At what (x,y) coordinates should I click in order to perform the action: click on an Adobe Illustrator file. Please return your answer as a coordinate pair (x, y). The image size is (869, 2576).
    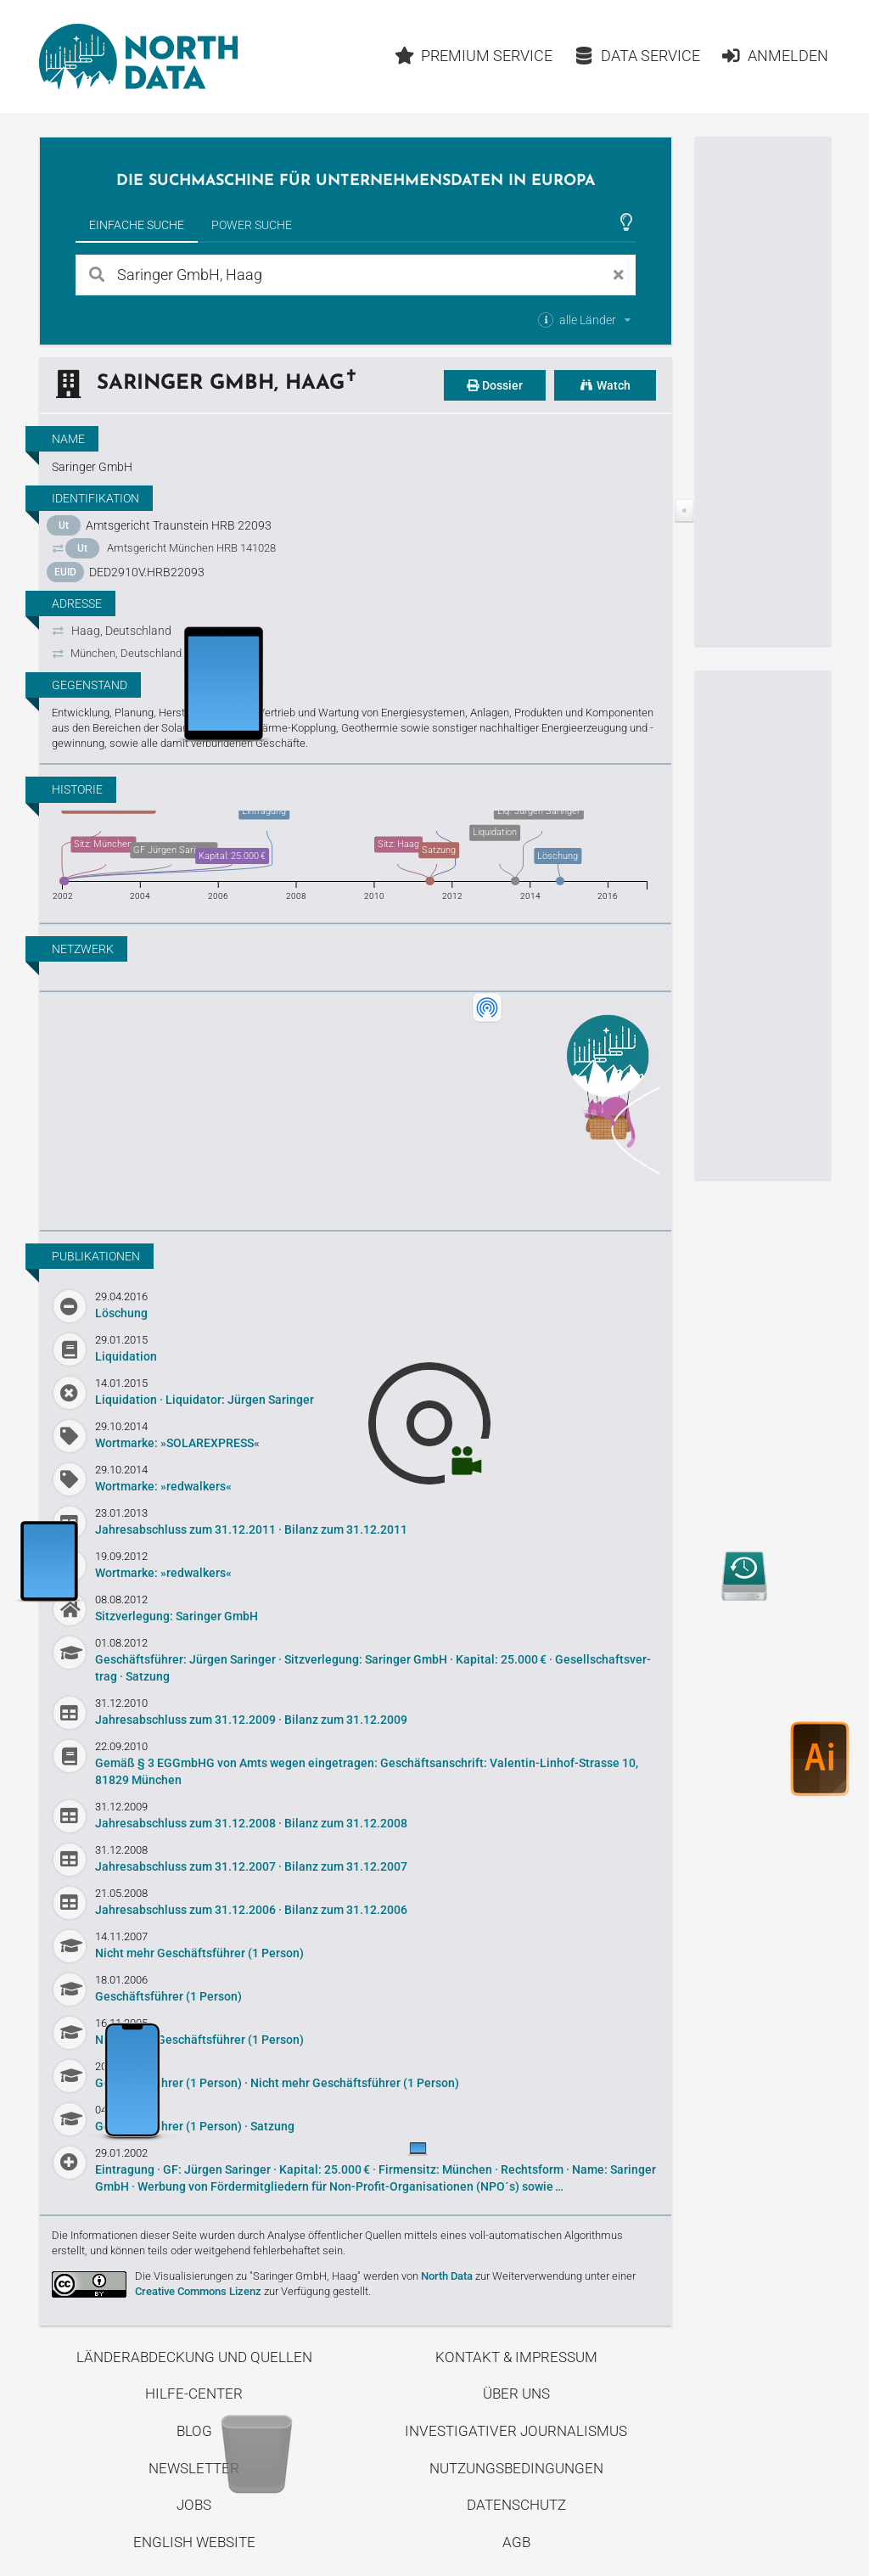
    Looking at the image, I should click on (820, 1759).